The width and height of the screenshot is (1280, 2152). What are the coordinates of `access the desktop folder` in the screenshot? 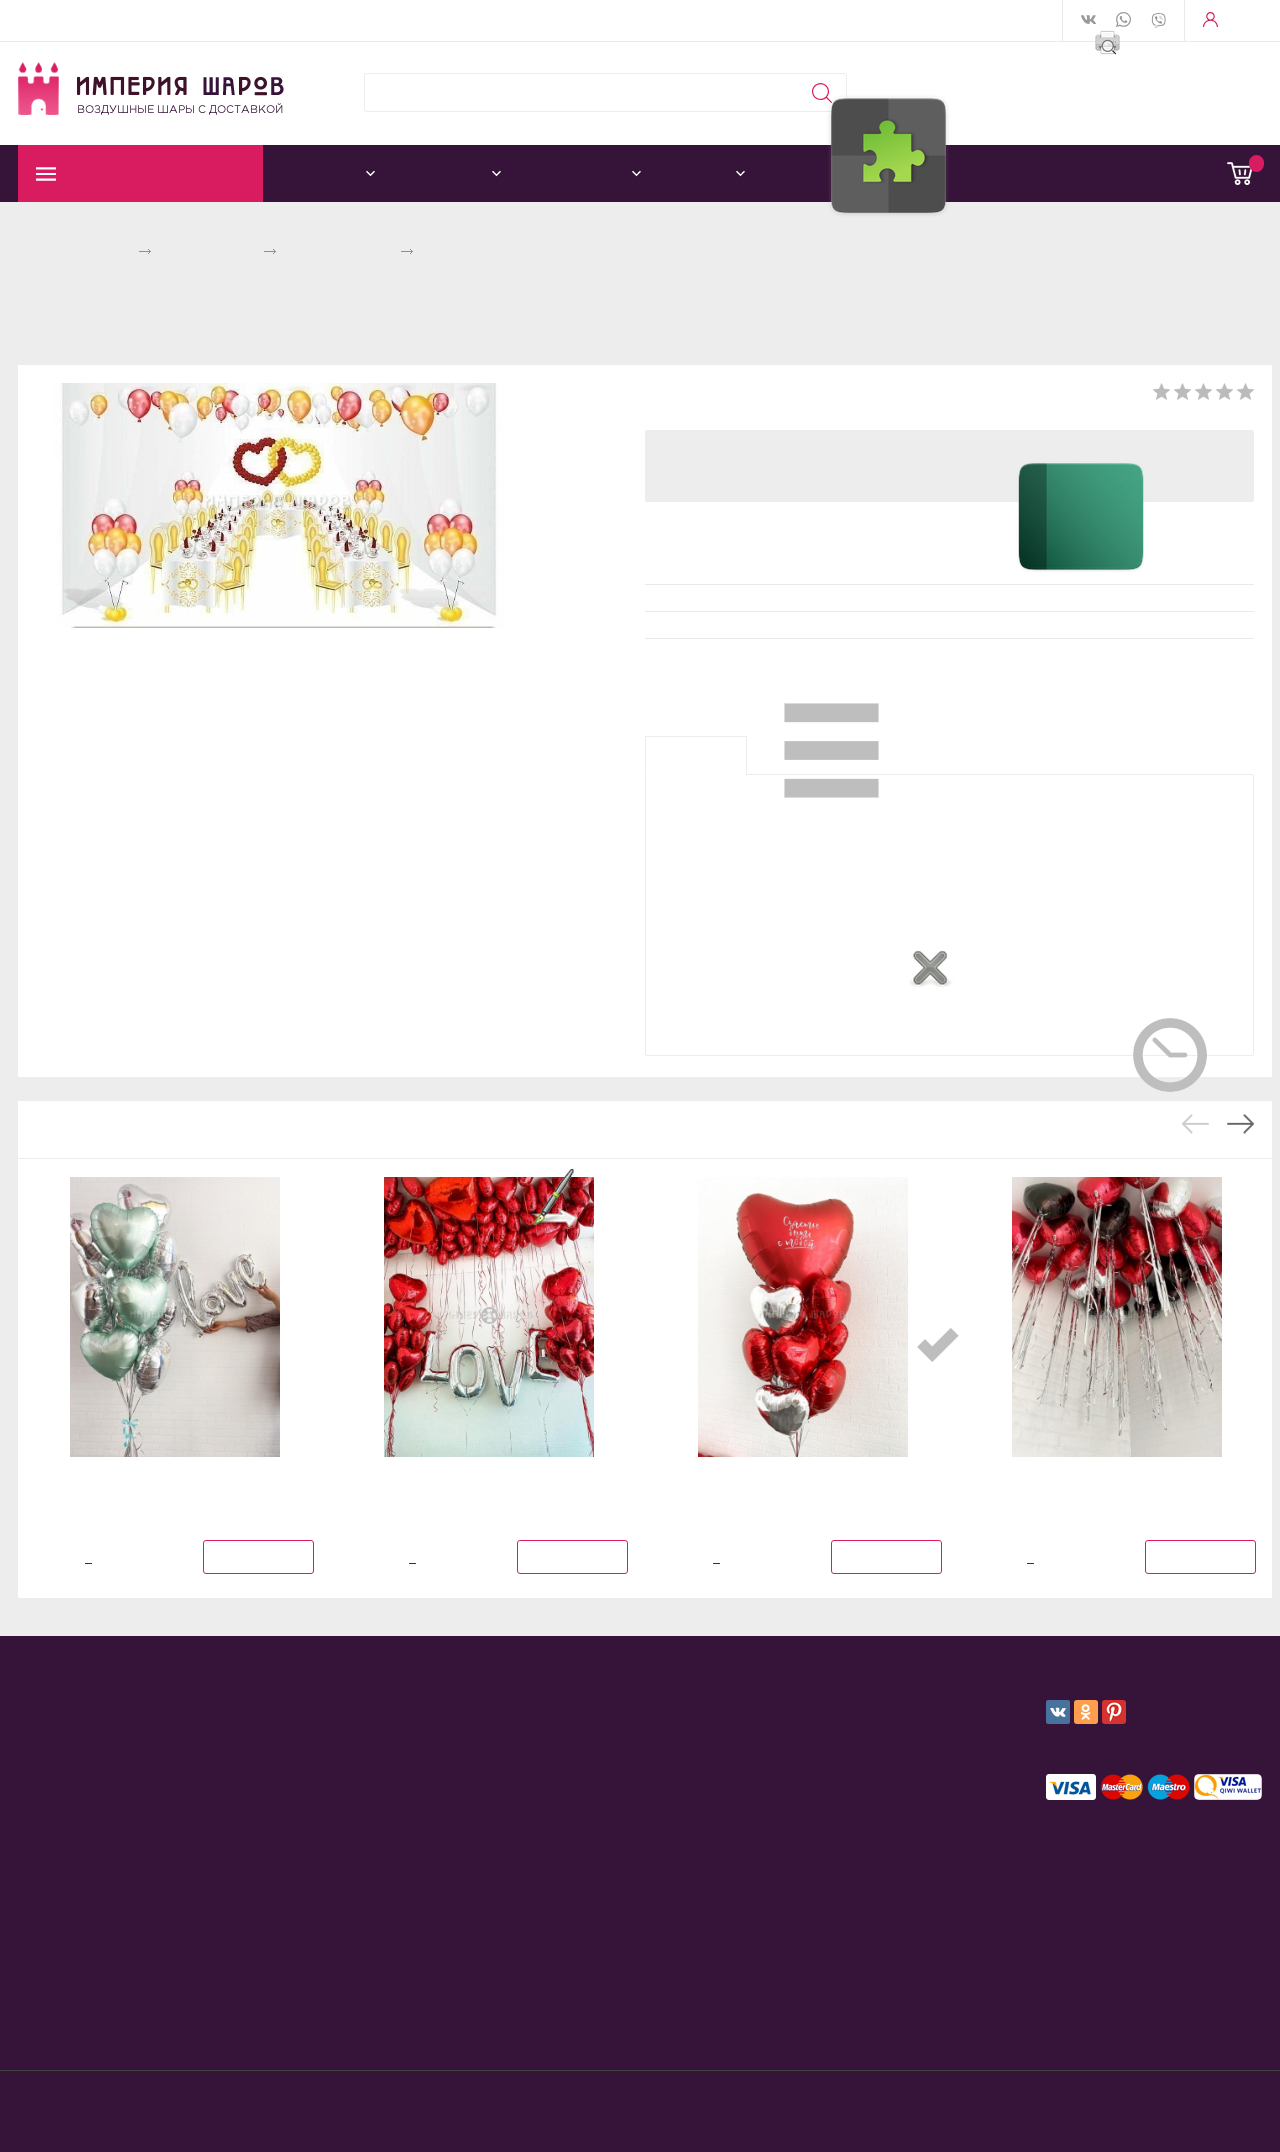 It's located at (1081, 512).